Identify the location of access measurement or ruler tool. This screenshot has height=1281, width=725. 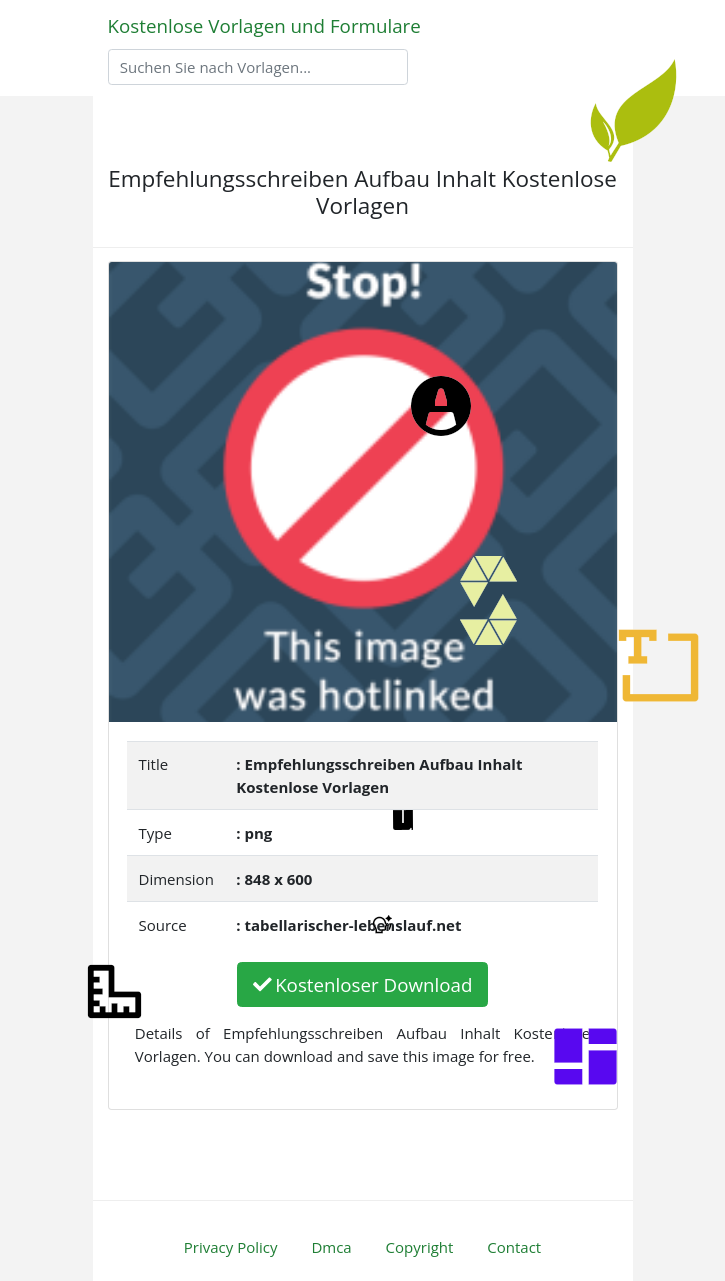
(114, 991).